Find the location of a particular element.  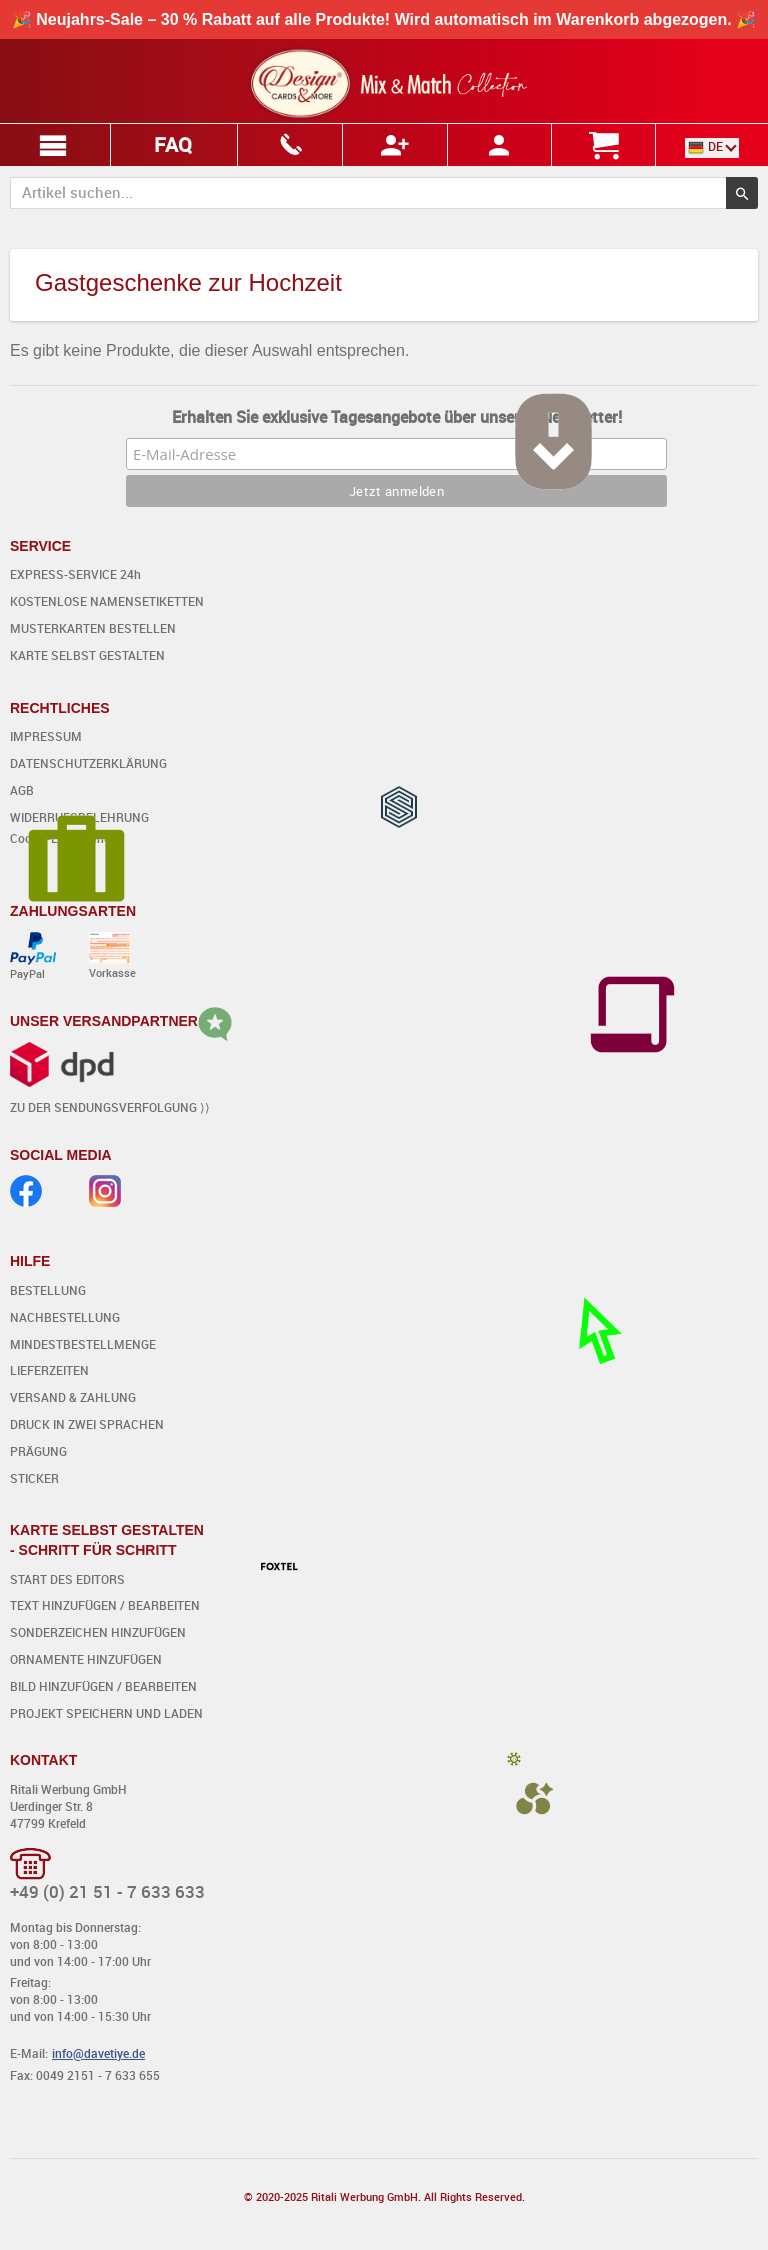

indicates virus or infection detected is located at coordinates (514, 1759).